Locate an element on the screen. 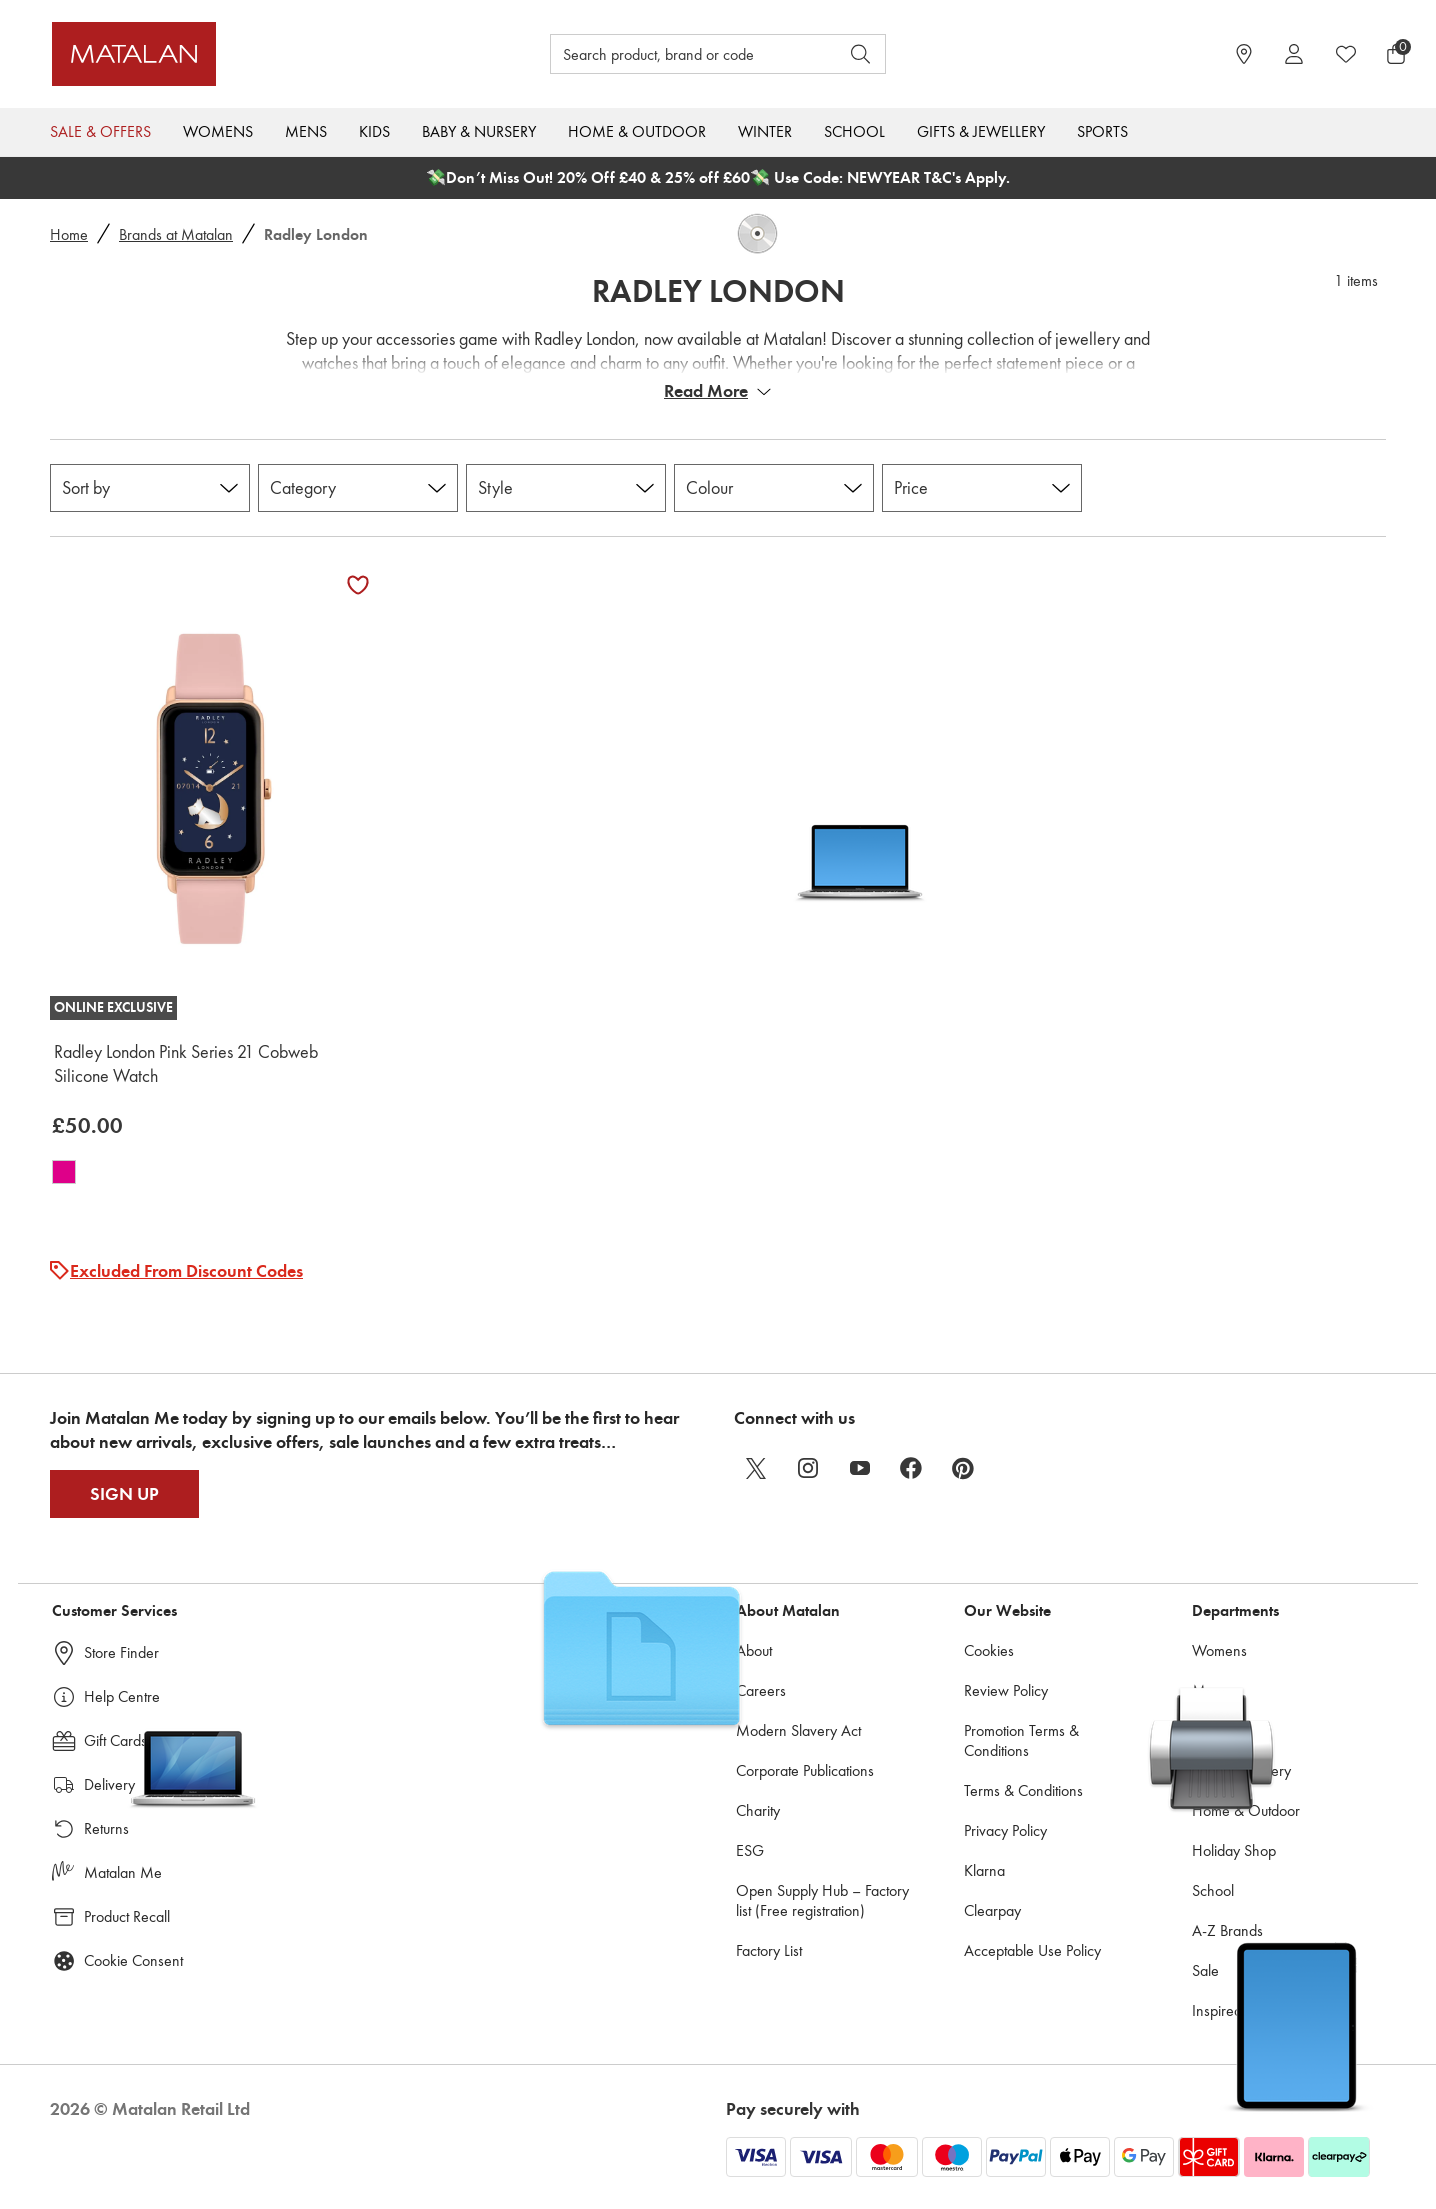 Image resolution: width=1436 pixels, height=2209 pixels. access print and scan preferences is located at coordinates (1211, 1748).